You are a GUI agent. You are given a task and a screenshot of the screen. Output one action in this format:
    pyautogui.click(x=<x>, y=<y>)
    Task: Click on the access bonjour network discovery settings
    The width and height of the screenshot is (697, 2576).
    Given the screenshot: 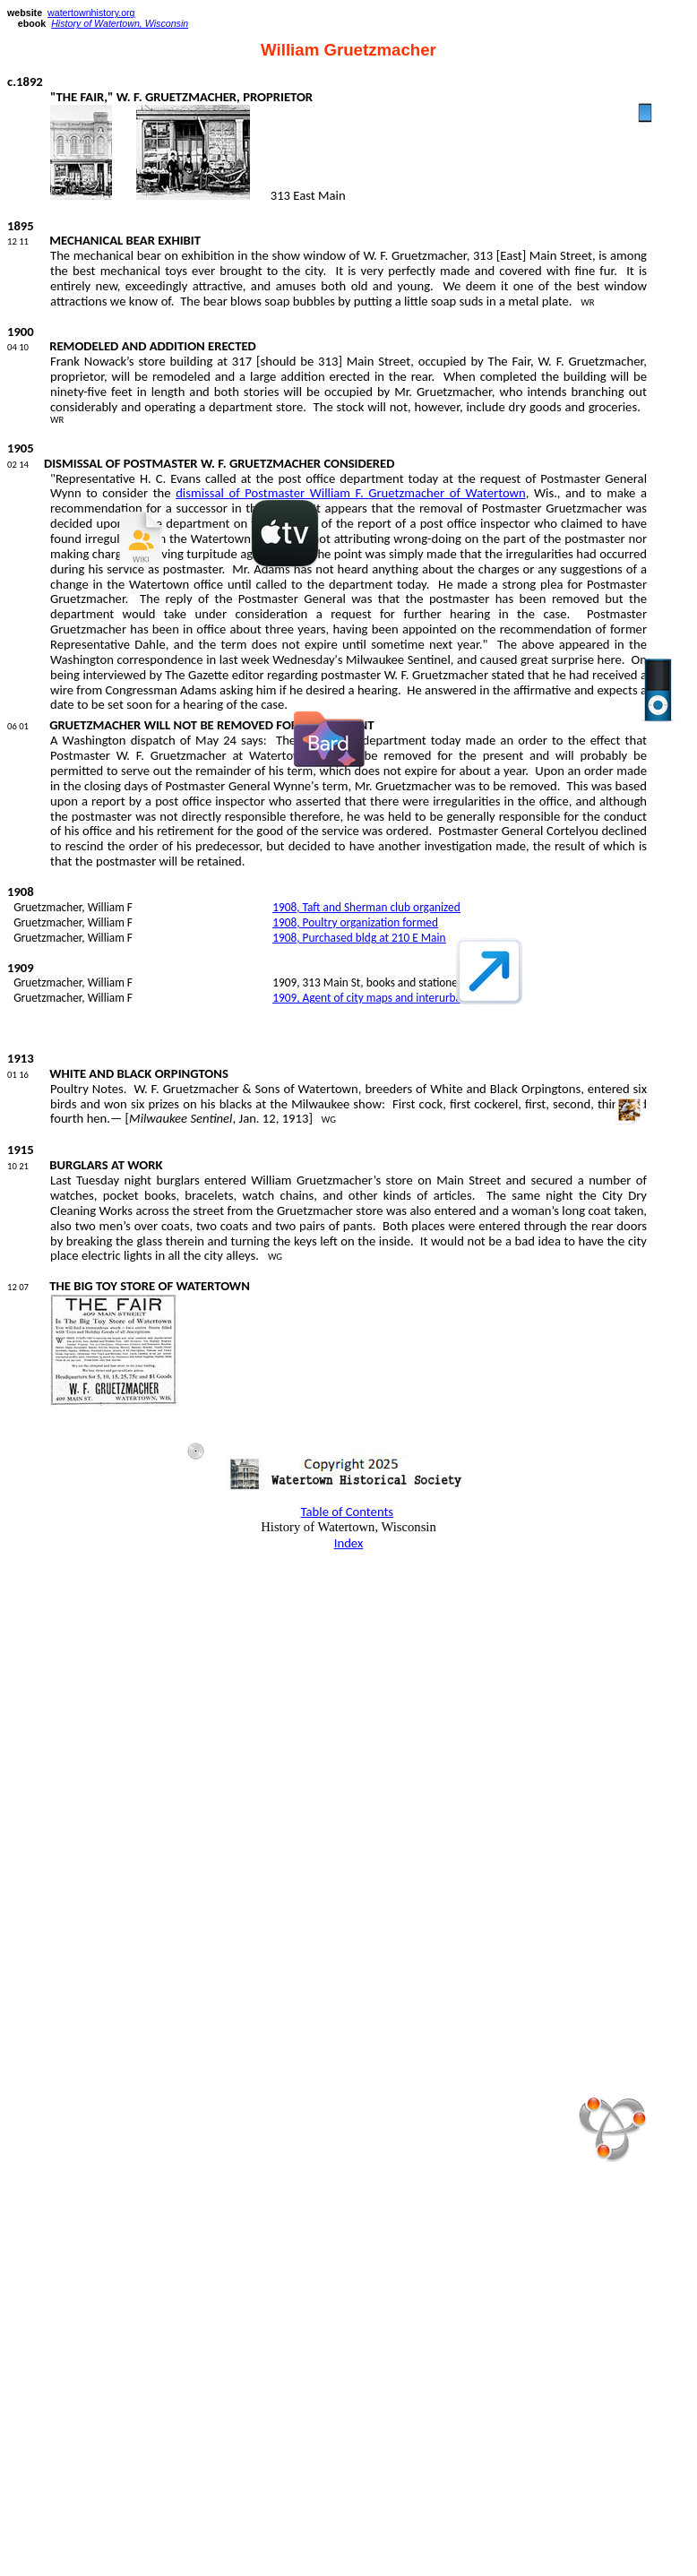 What is the action you would take?
    pyautogui.click(x=612, y=2129)
    